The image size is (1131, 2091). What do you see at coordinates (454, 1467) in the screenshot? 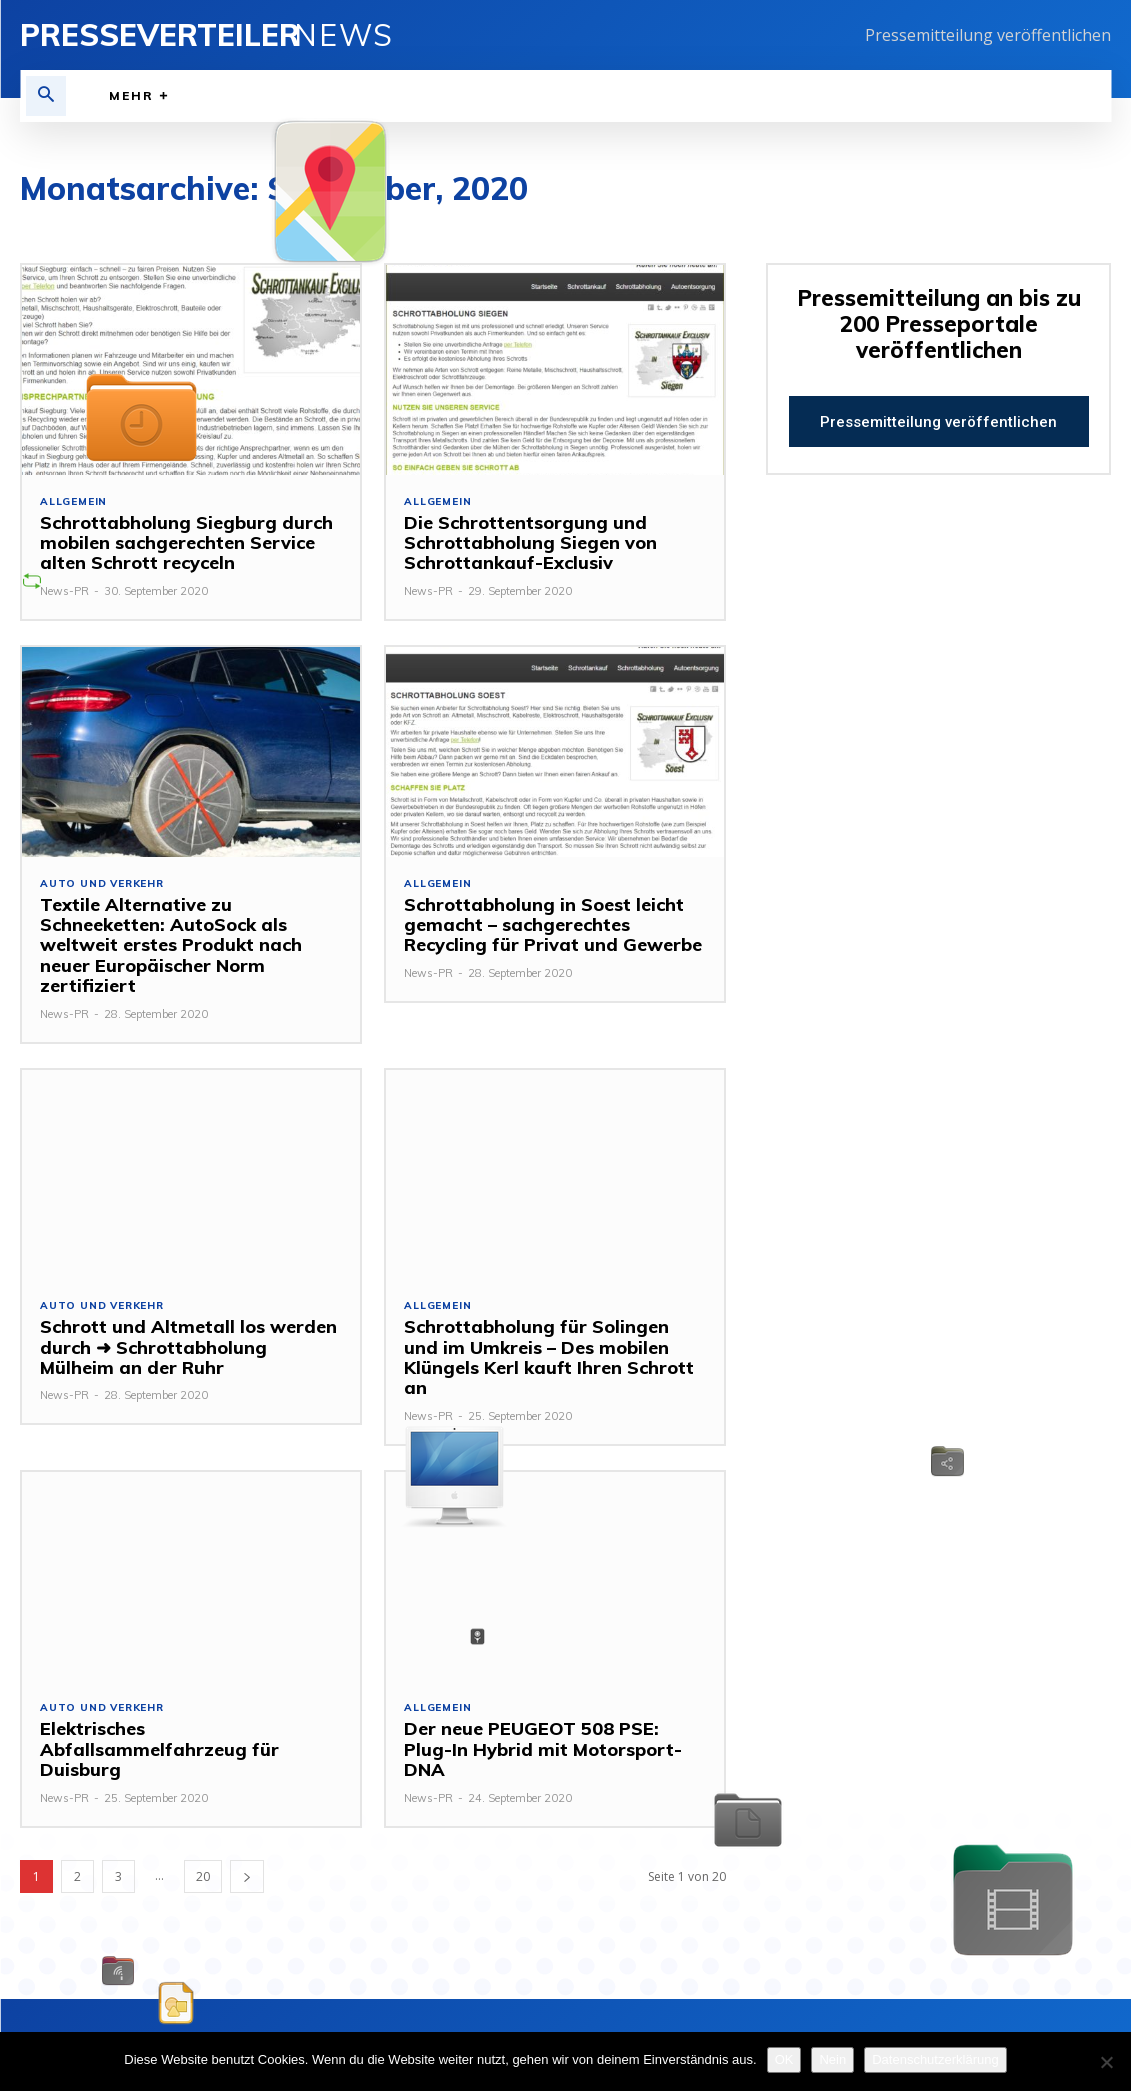
I see `represents an iMac device in system settings` at bounding box center [454, 1467].